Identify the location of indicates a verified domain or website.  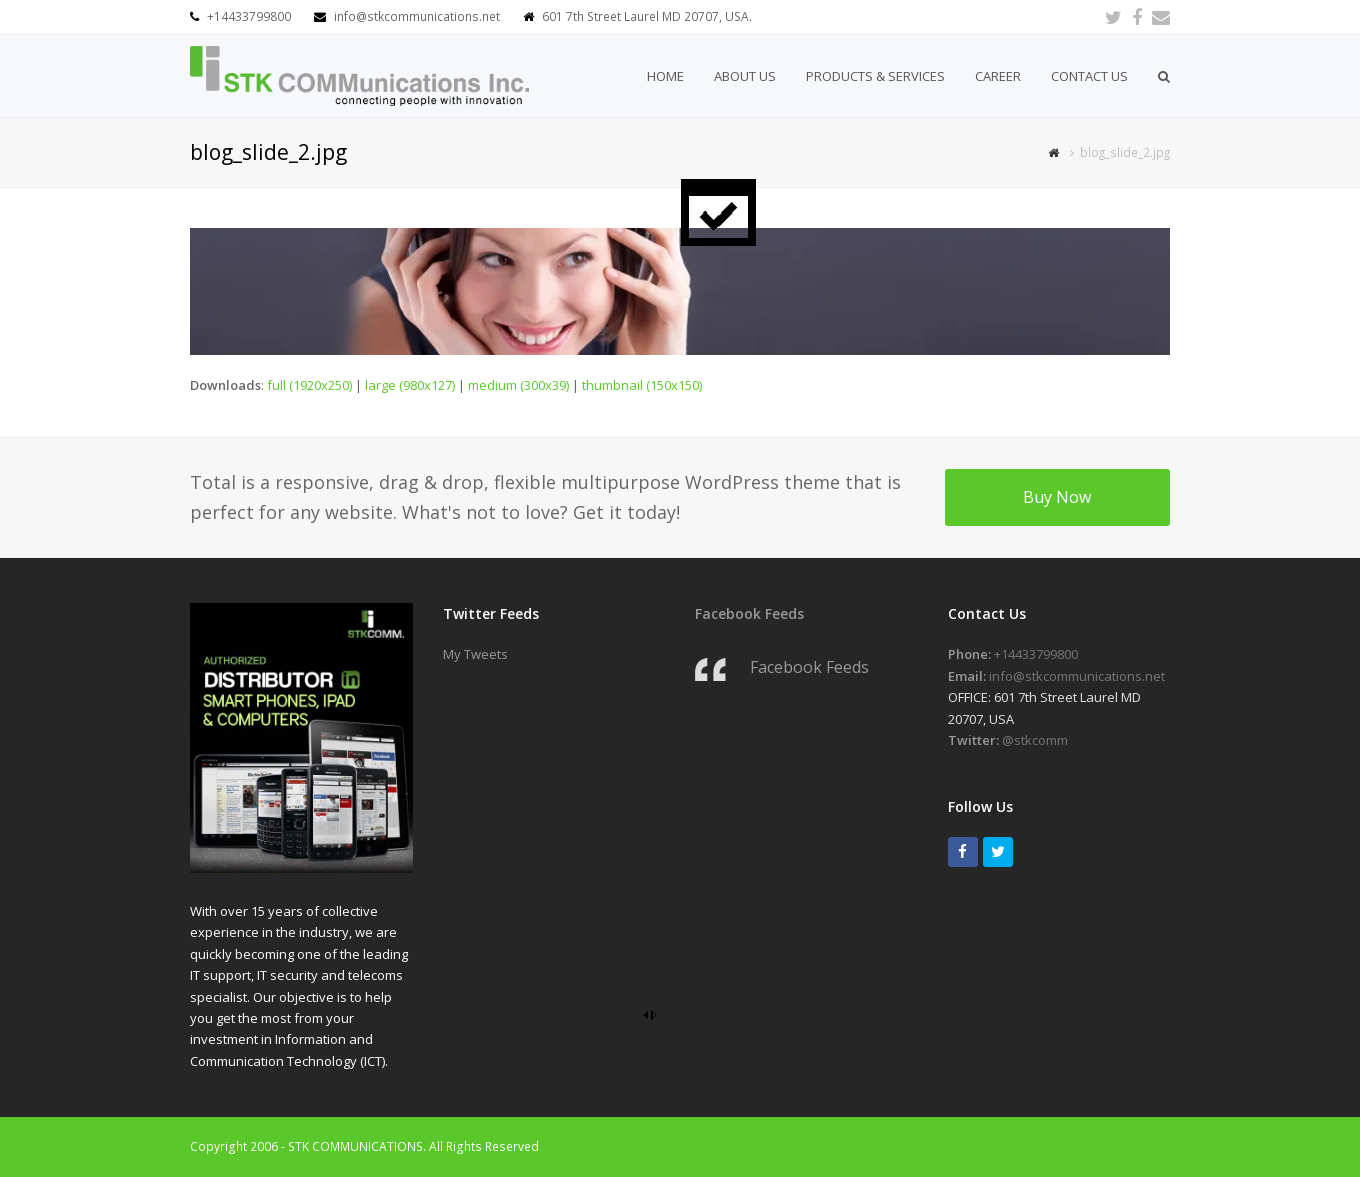
(718, 212).